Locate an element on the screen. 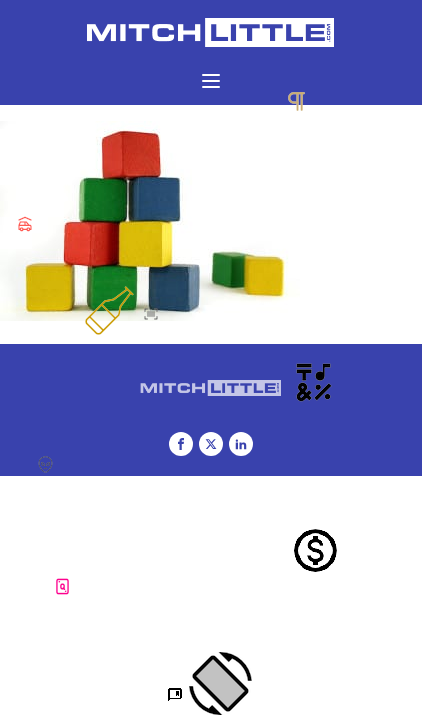 The image size is (422, 720). scan a barcode is located at coordinates (151, 314).